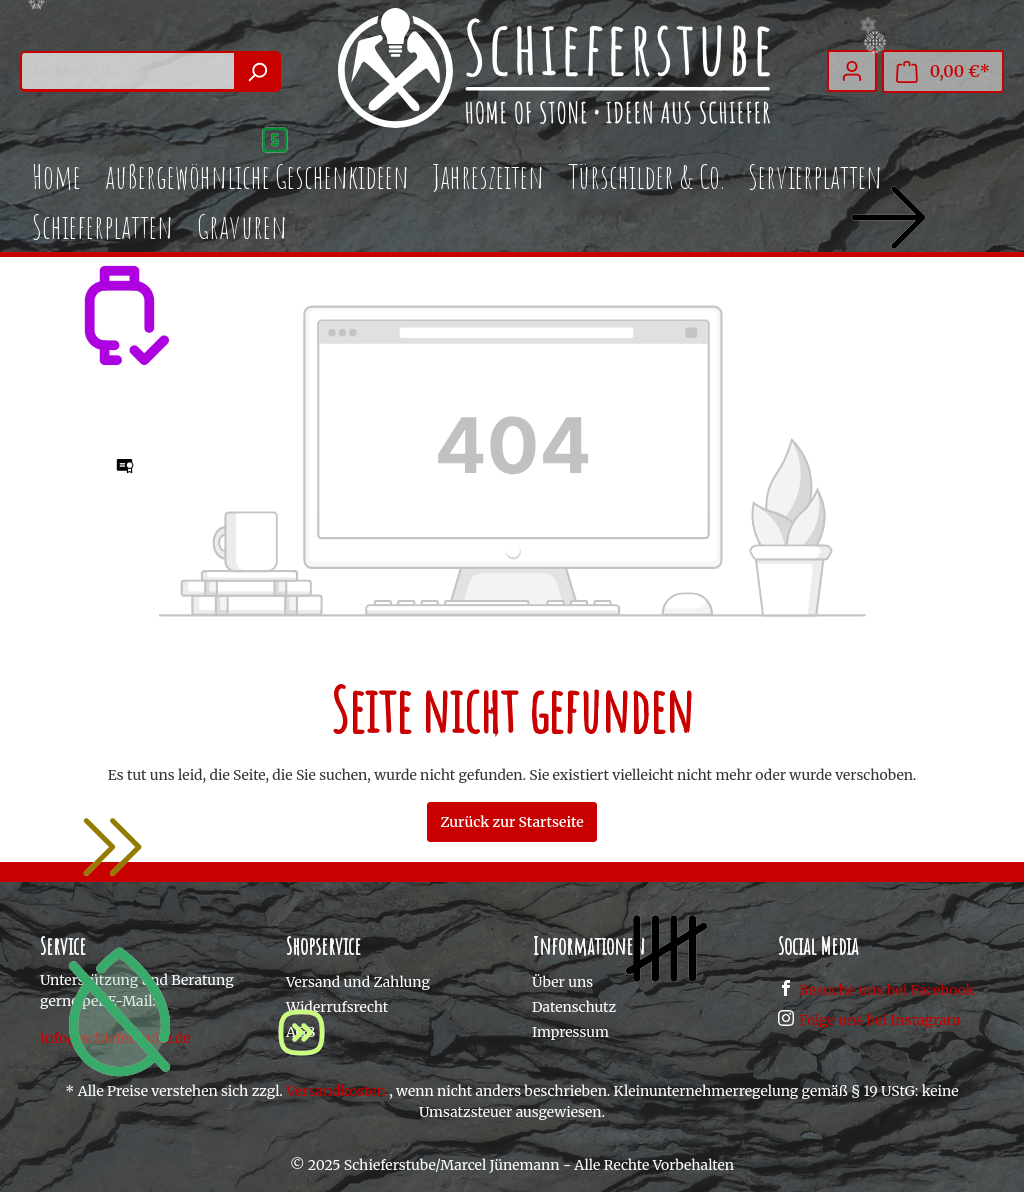 The width and height of the screenshot is (1024, 1192). I want to click on smartwatch successfully connected, so click(119, 315).